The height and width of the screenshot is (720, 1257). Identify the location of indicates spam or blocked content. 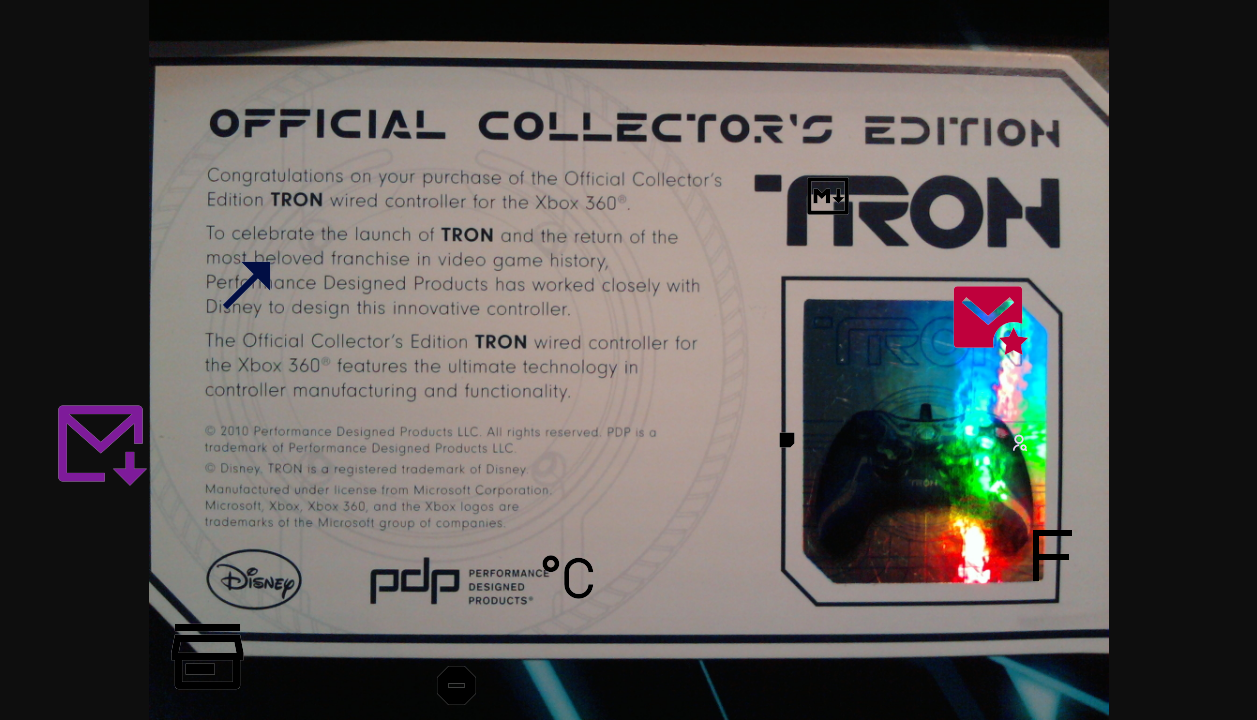
(456, 685).